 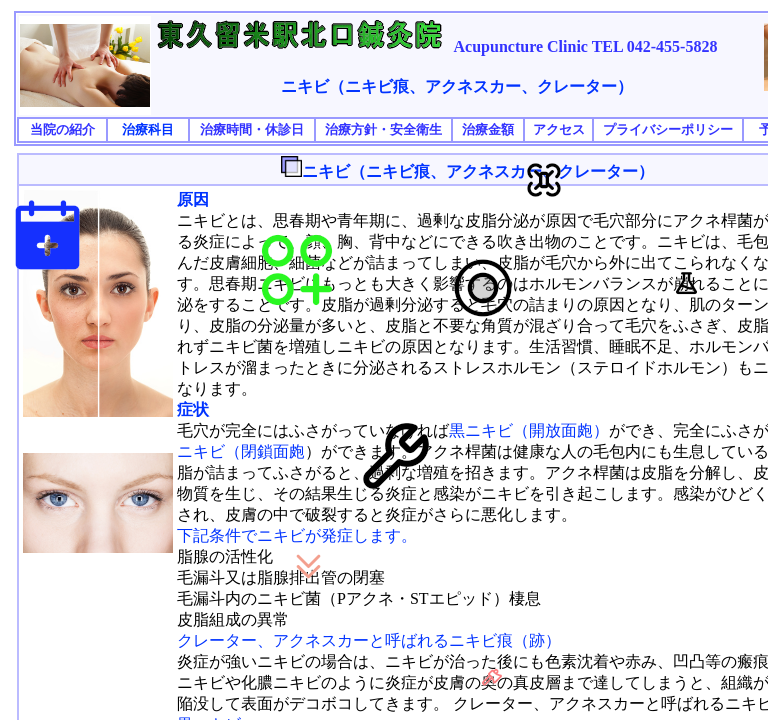 What do you see at coordinates (308, 565) in the screenshot?
I see `expand content or show more items below` at bounding box center [308, 565].